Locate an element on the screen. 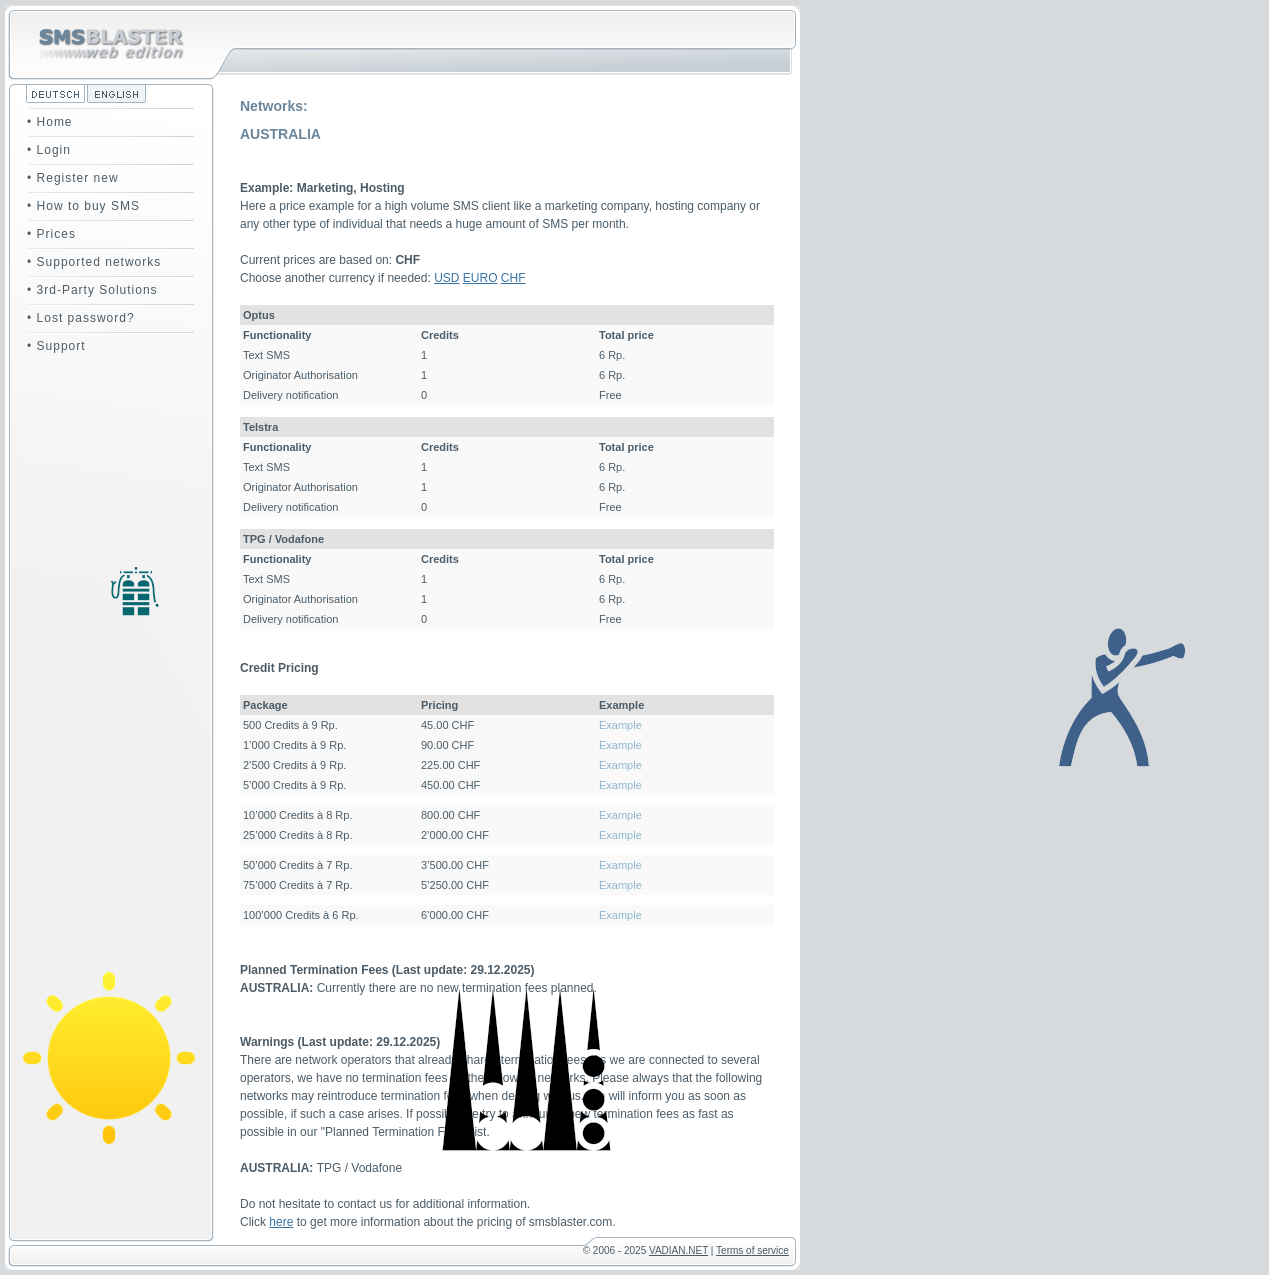 Image resolution: width=1269 pixels, height=1275 pixels. perform a punch attack in a fighting game is located at coordinates (1128, 695).